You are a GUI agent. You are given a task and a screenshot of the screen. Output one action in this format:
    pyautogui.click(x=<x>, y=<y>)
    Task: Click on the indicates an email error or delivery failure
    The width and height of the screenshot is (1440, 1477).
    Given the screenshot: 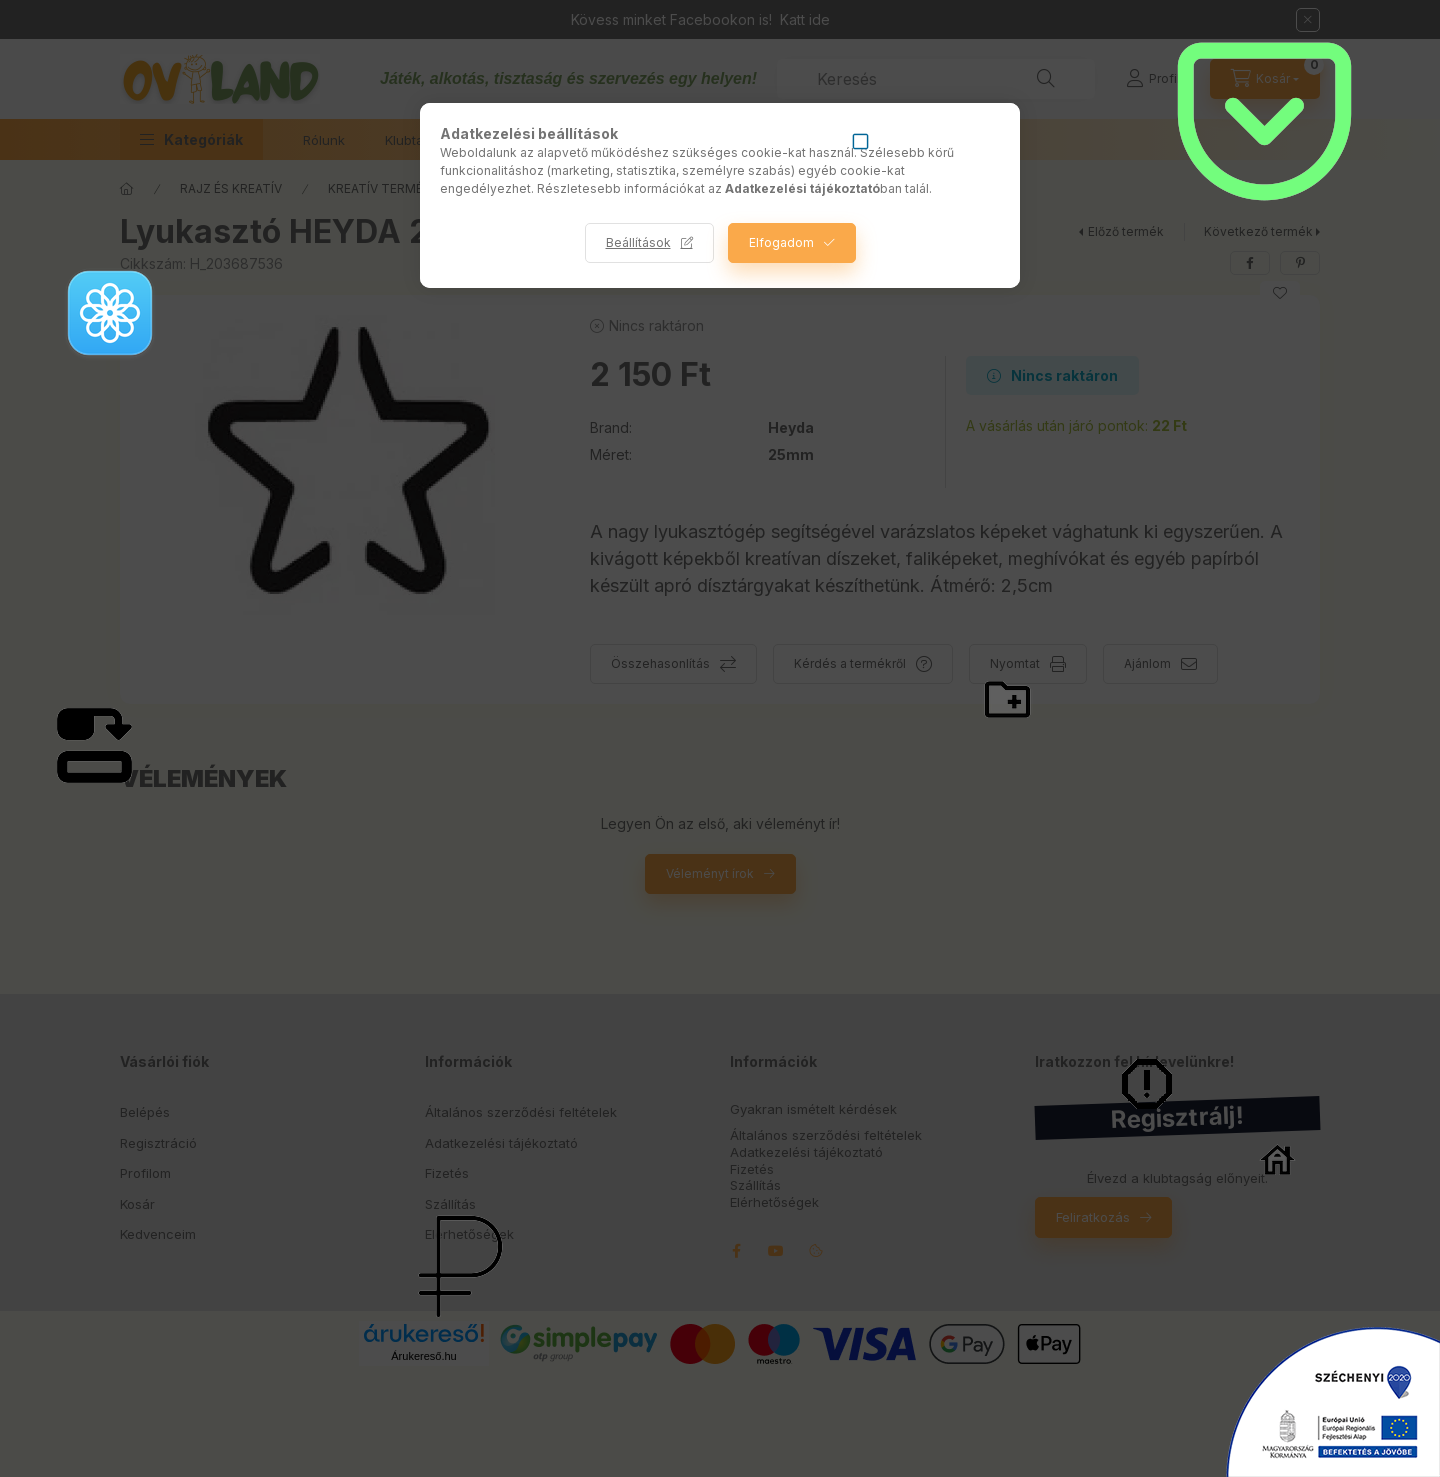 What is the action you would take?
    pyautogui.click(x=1147, y=1084)
    